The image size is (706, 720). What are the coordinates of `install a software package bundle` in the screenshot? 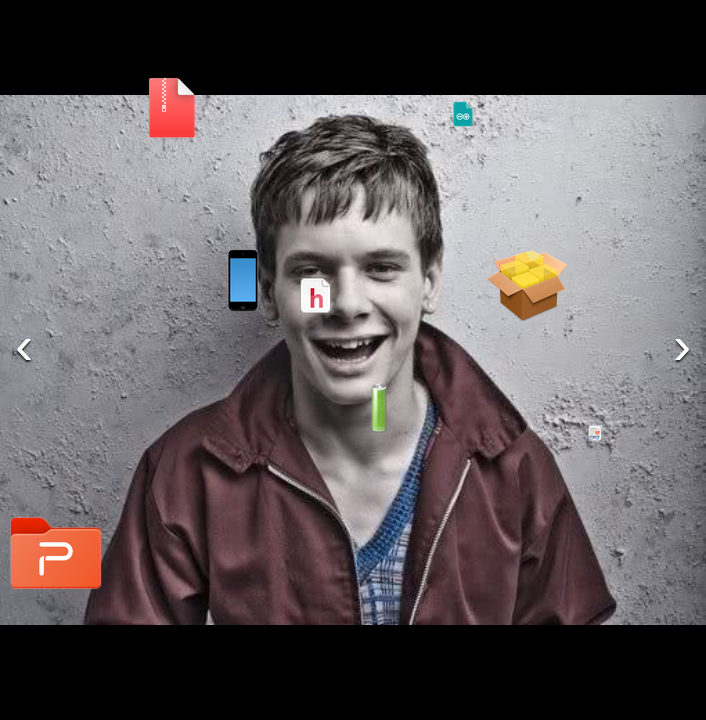 It's located at (528, 284).